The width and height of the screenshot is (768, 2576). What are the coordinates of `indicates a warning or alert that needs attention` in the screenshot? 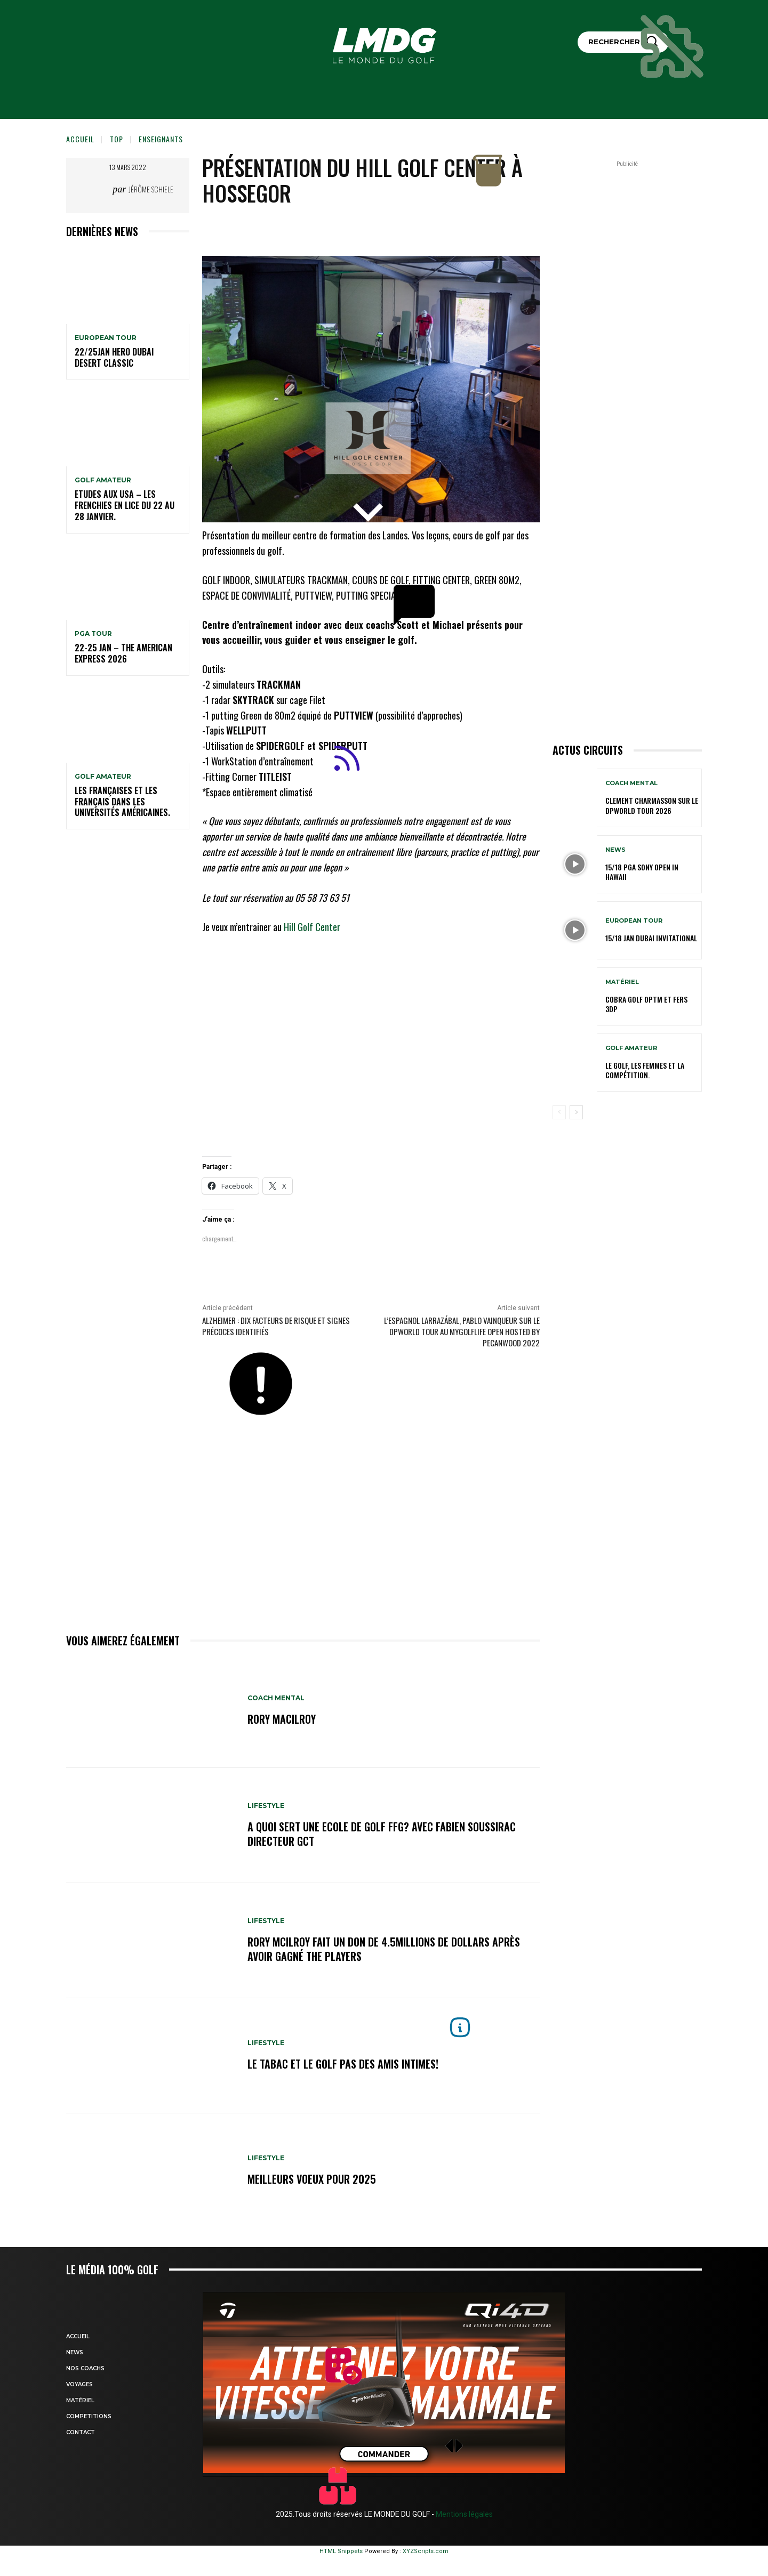 It's located at (261, 1384).